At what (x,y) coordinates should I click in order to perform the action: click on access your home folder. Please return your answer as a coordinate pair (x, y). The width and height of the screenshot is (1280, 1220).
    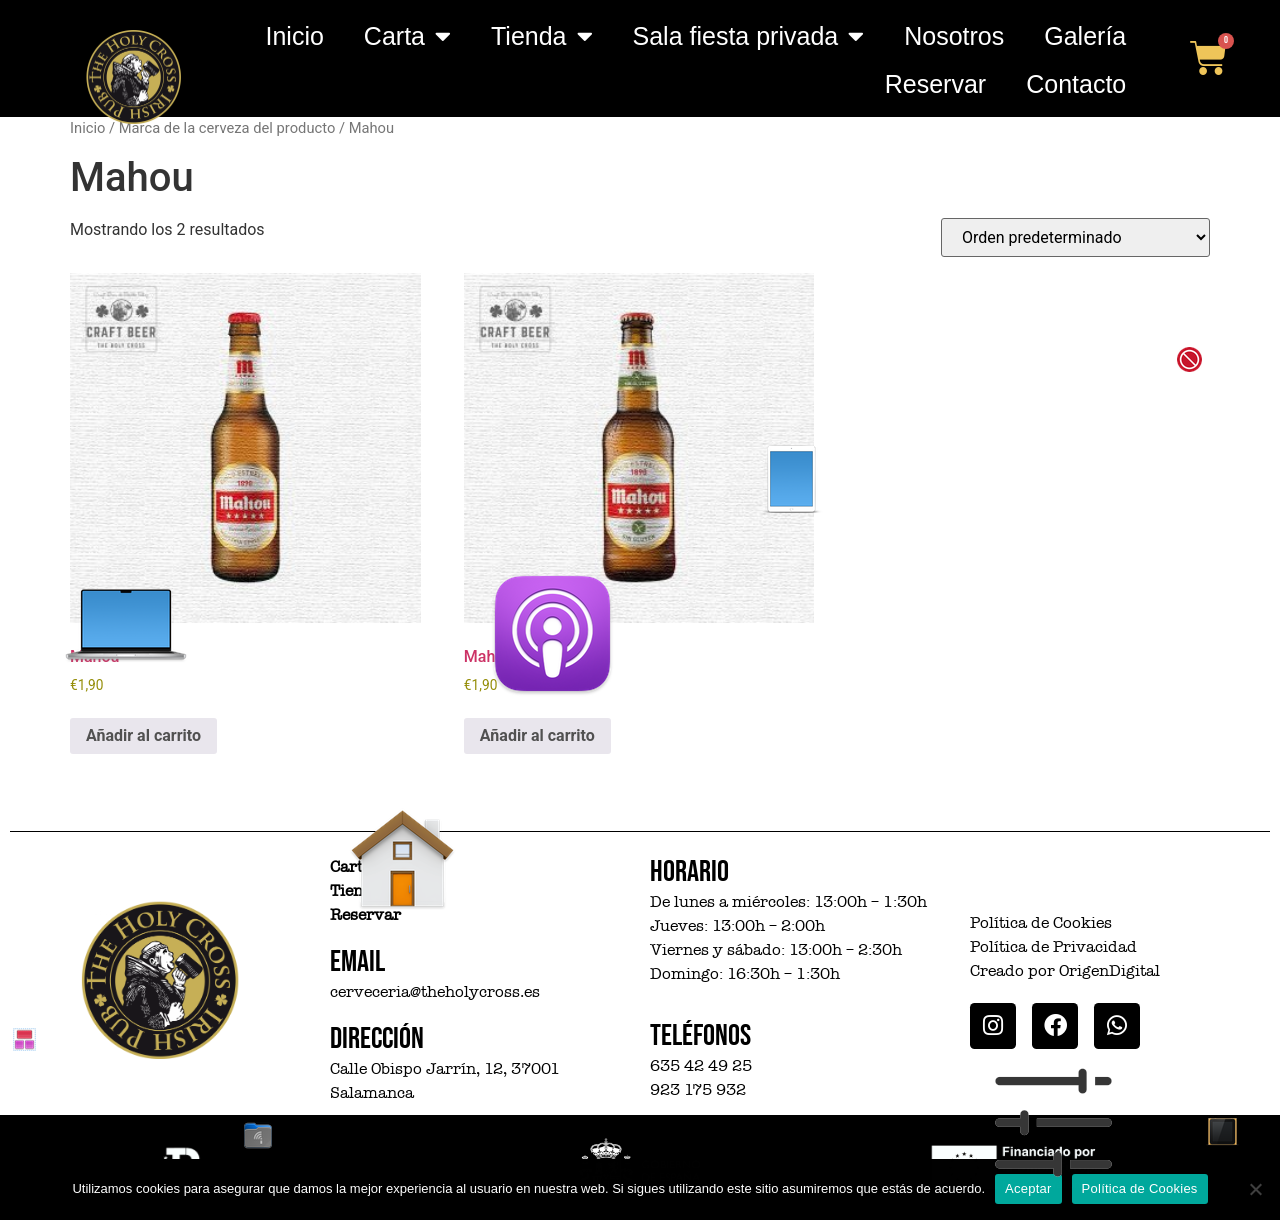
    Looking at the image, I should click on (402, 855).